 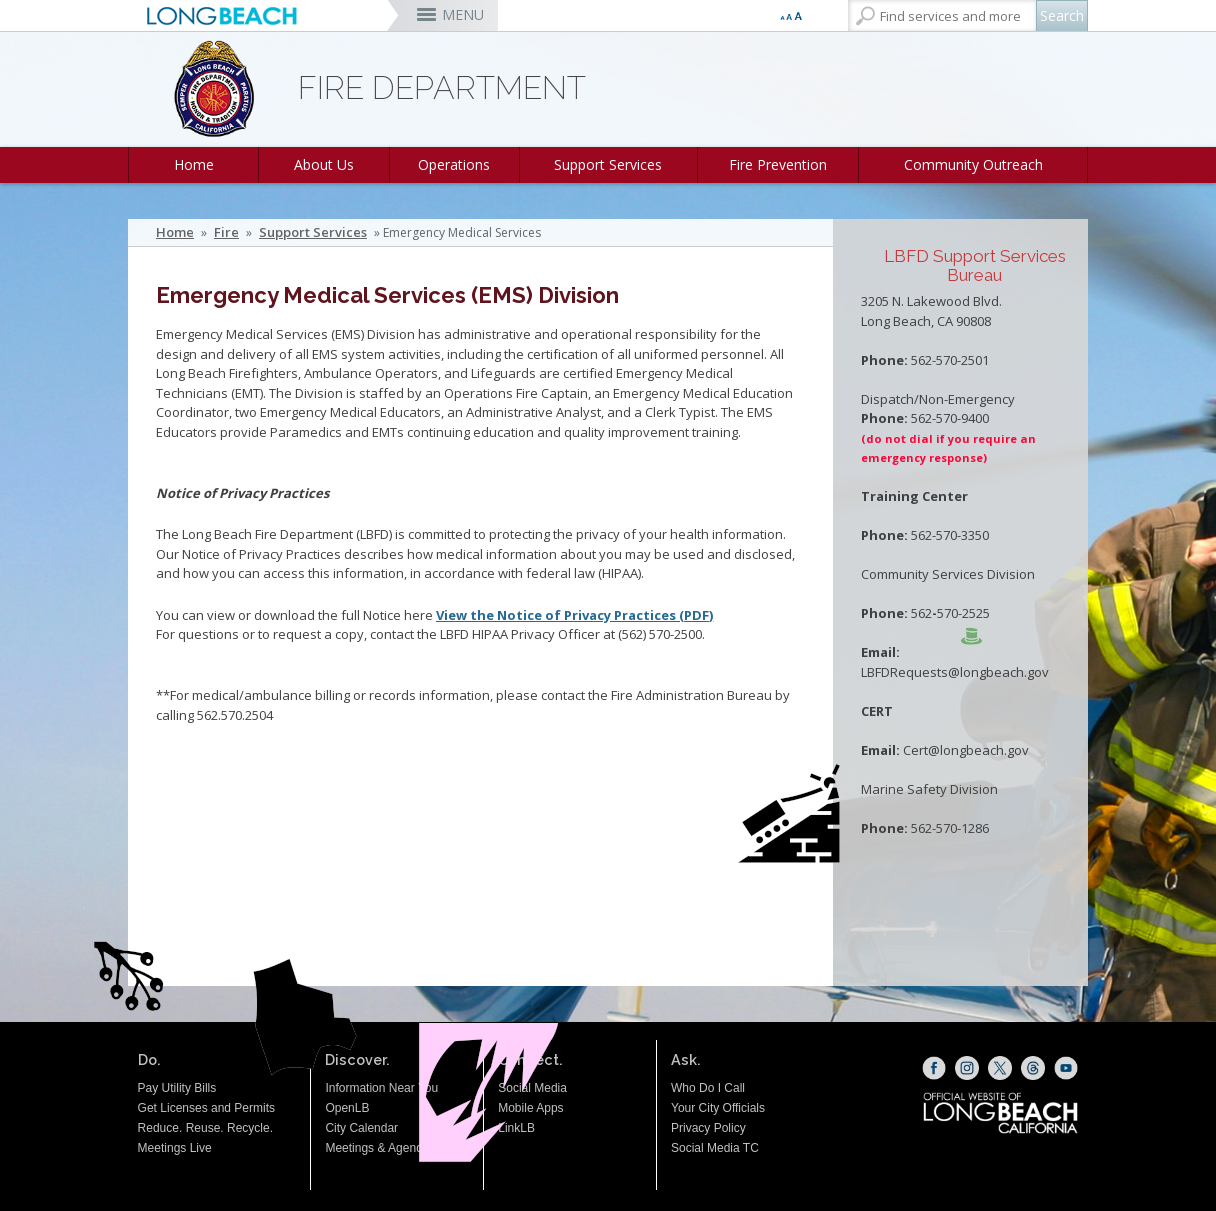 What do you see at coordinates (305, 1017) in the screenshot?
I see `select Bolivia as your country or region` at bounding box center [305, 1017].